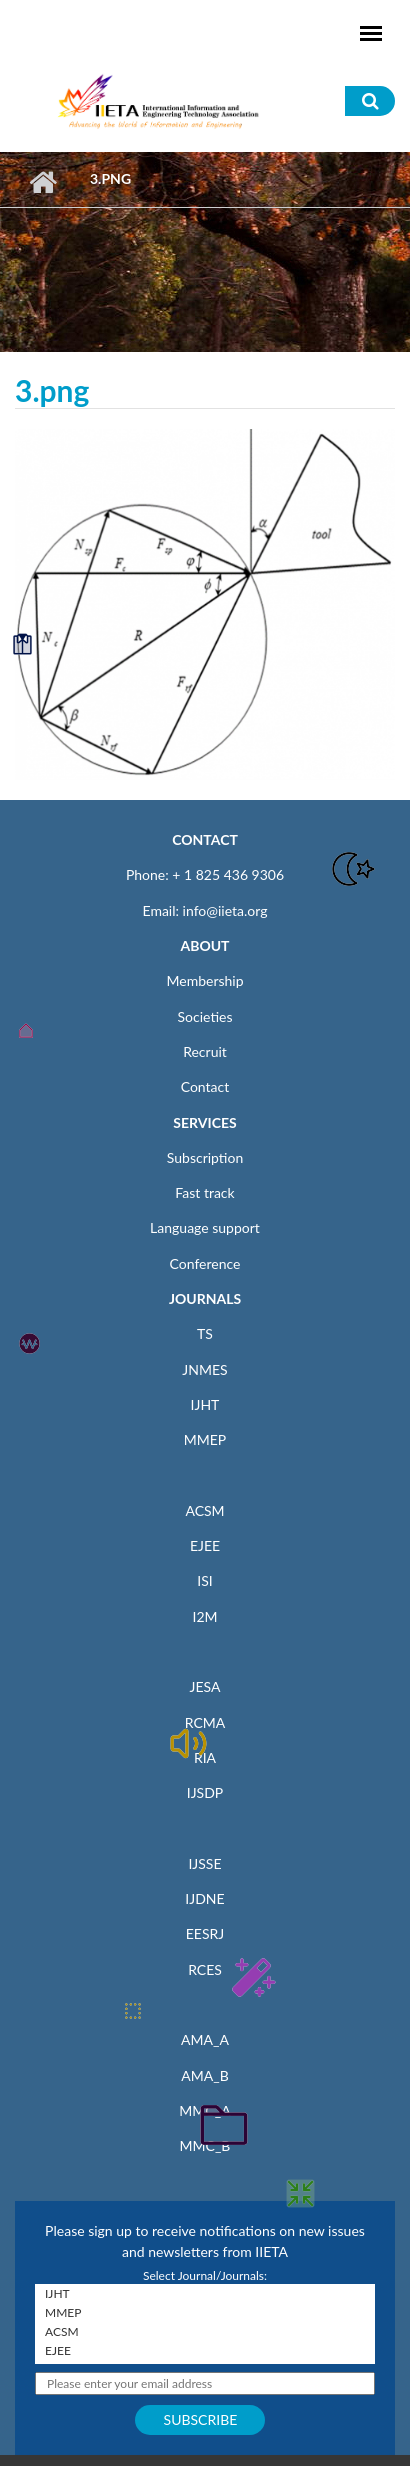 Image resolution: width=410 pixels, height=2466 pixels. I want to click on remove all borders from selected cells, so click(133, 2011).